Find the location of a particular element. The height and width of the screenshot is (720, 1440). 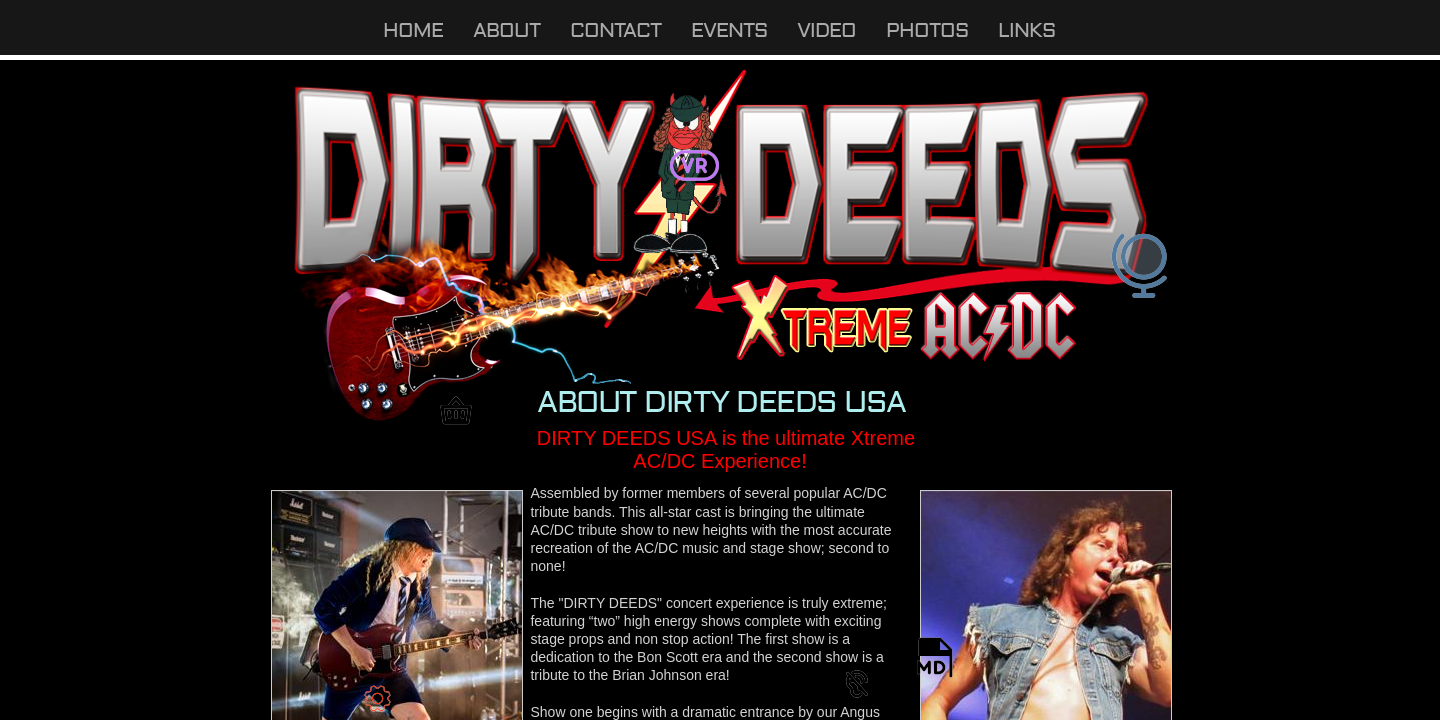

open a markdown file is located at coordinates (935, 657).